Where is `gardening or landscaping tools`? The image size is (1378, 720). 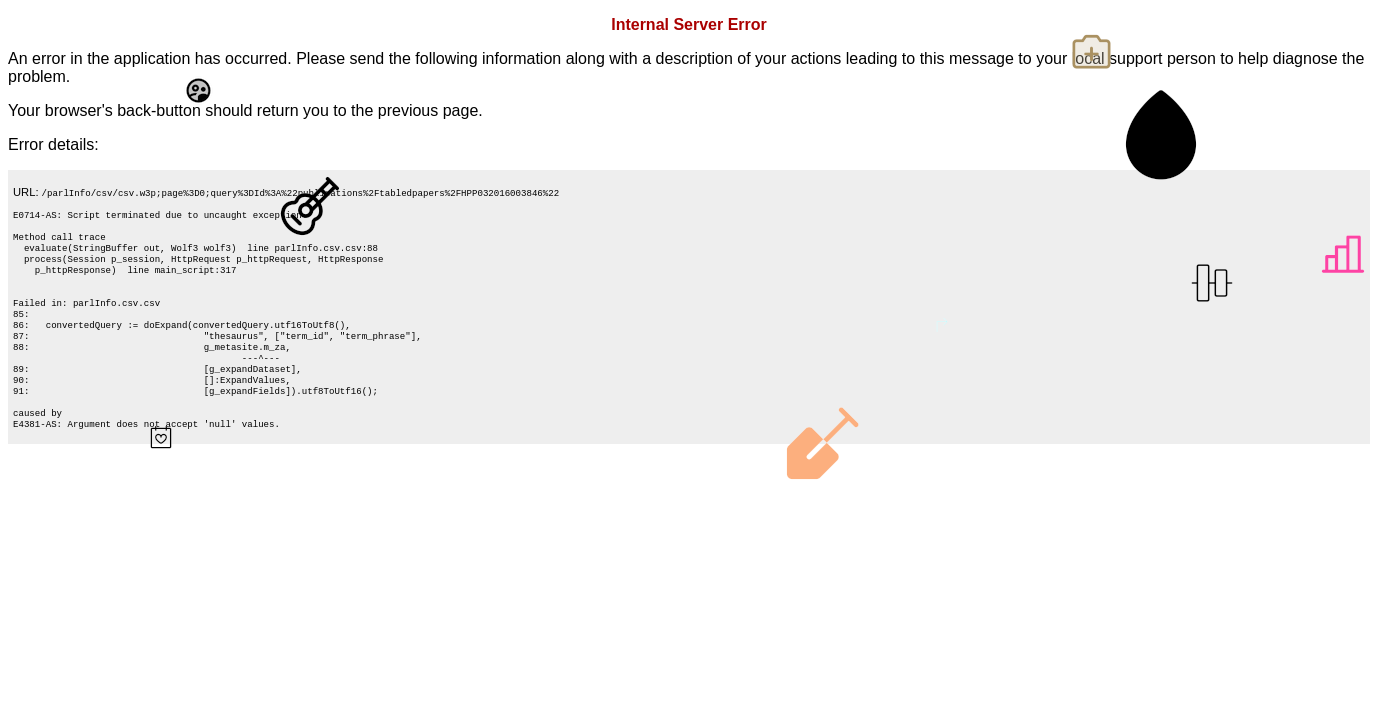 gardening or landscaping tools is located at coordinates (821, 444).